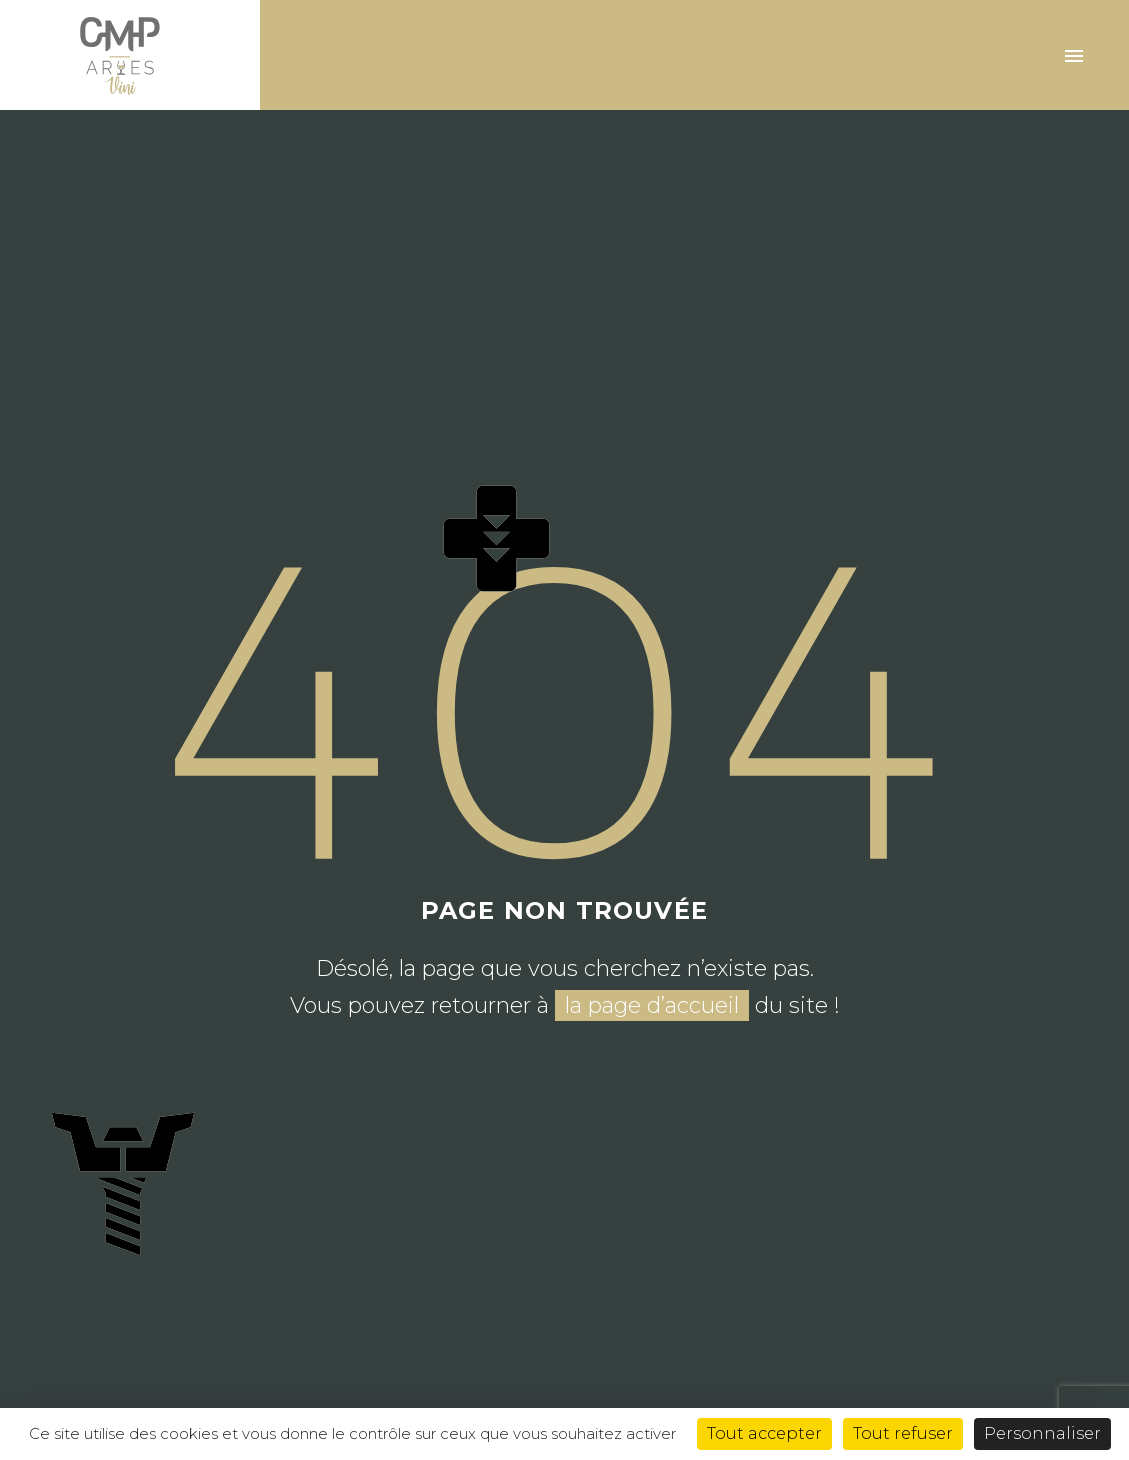 Image resolution: width=1129 pixels, height=1460 pixels. What do you see at coordinates (123, 1184) in the screenshot?
I see `ancient or antique hardware item in inventory` at bounding box center [123, 1184].